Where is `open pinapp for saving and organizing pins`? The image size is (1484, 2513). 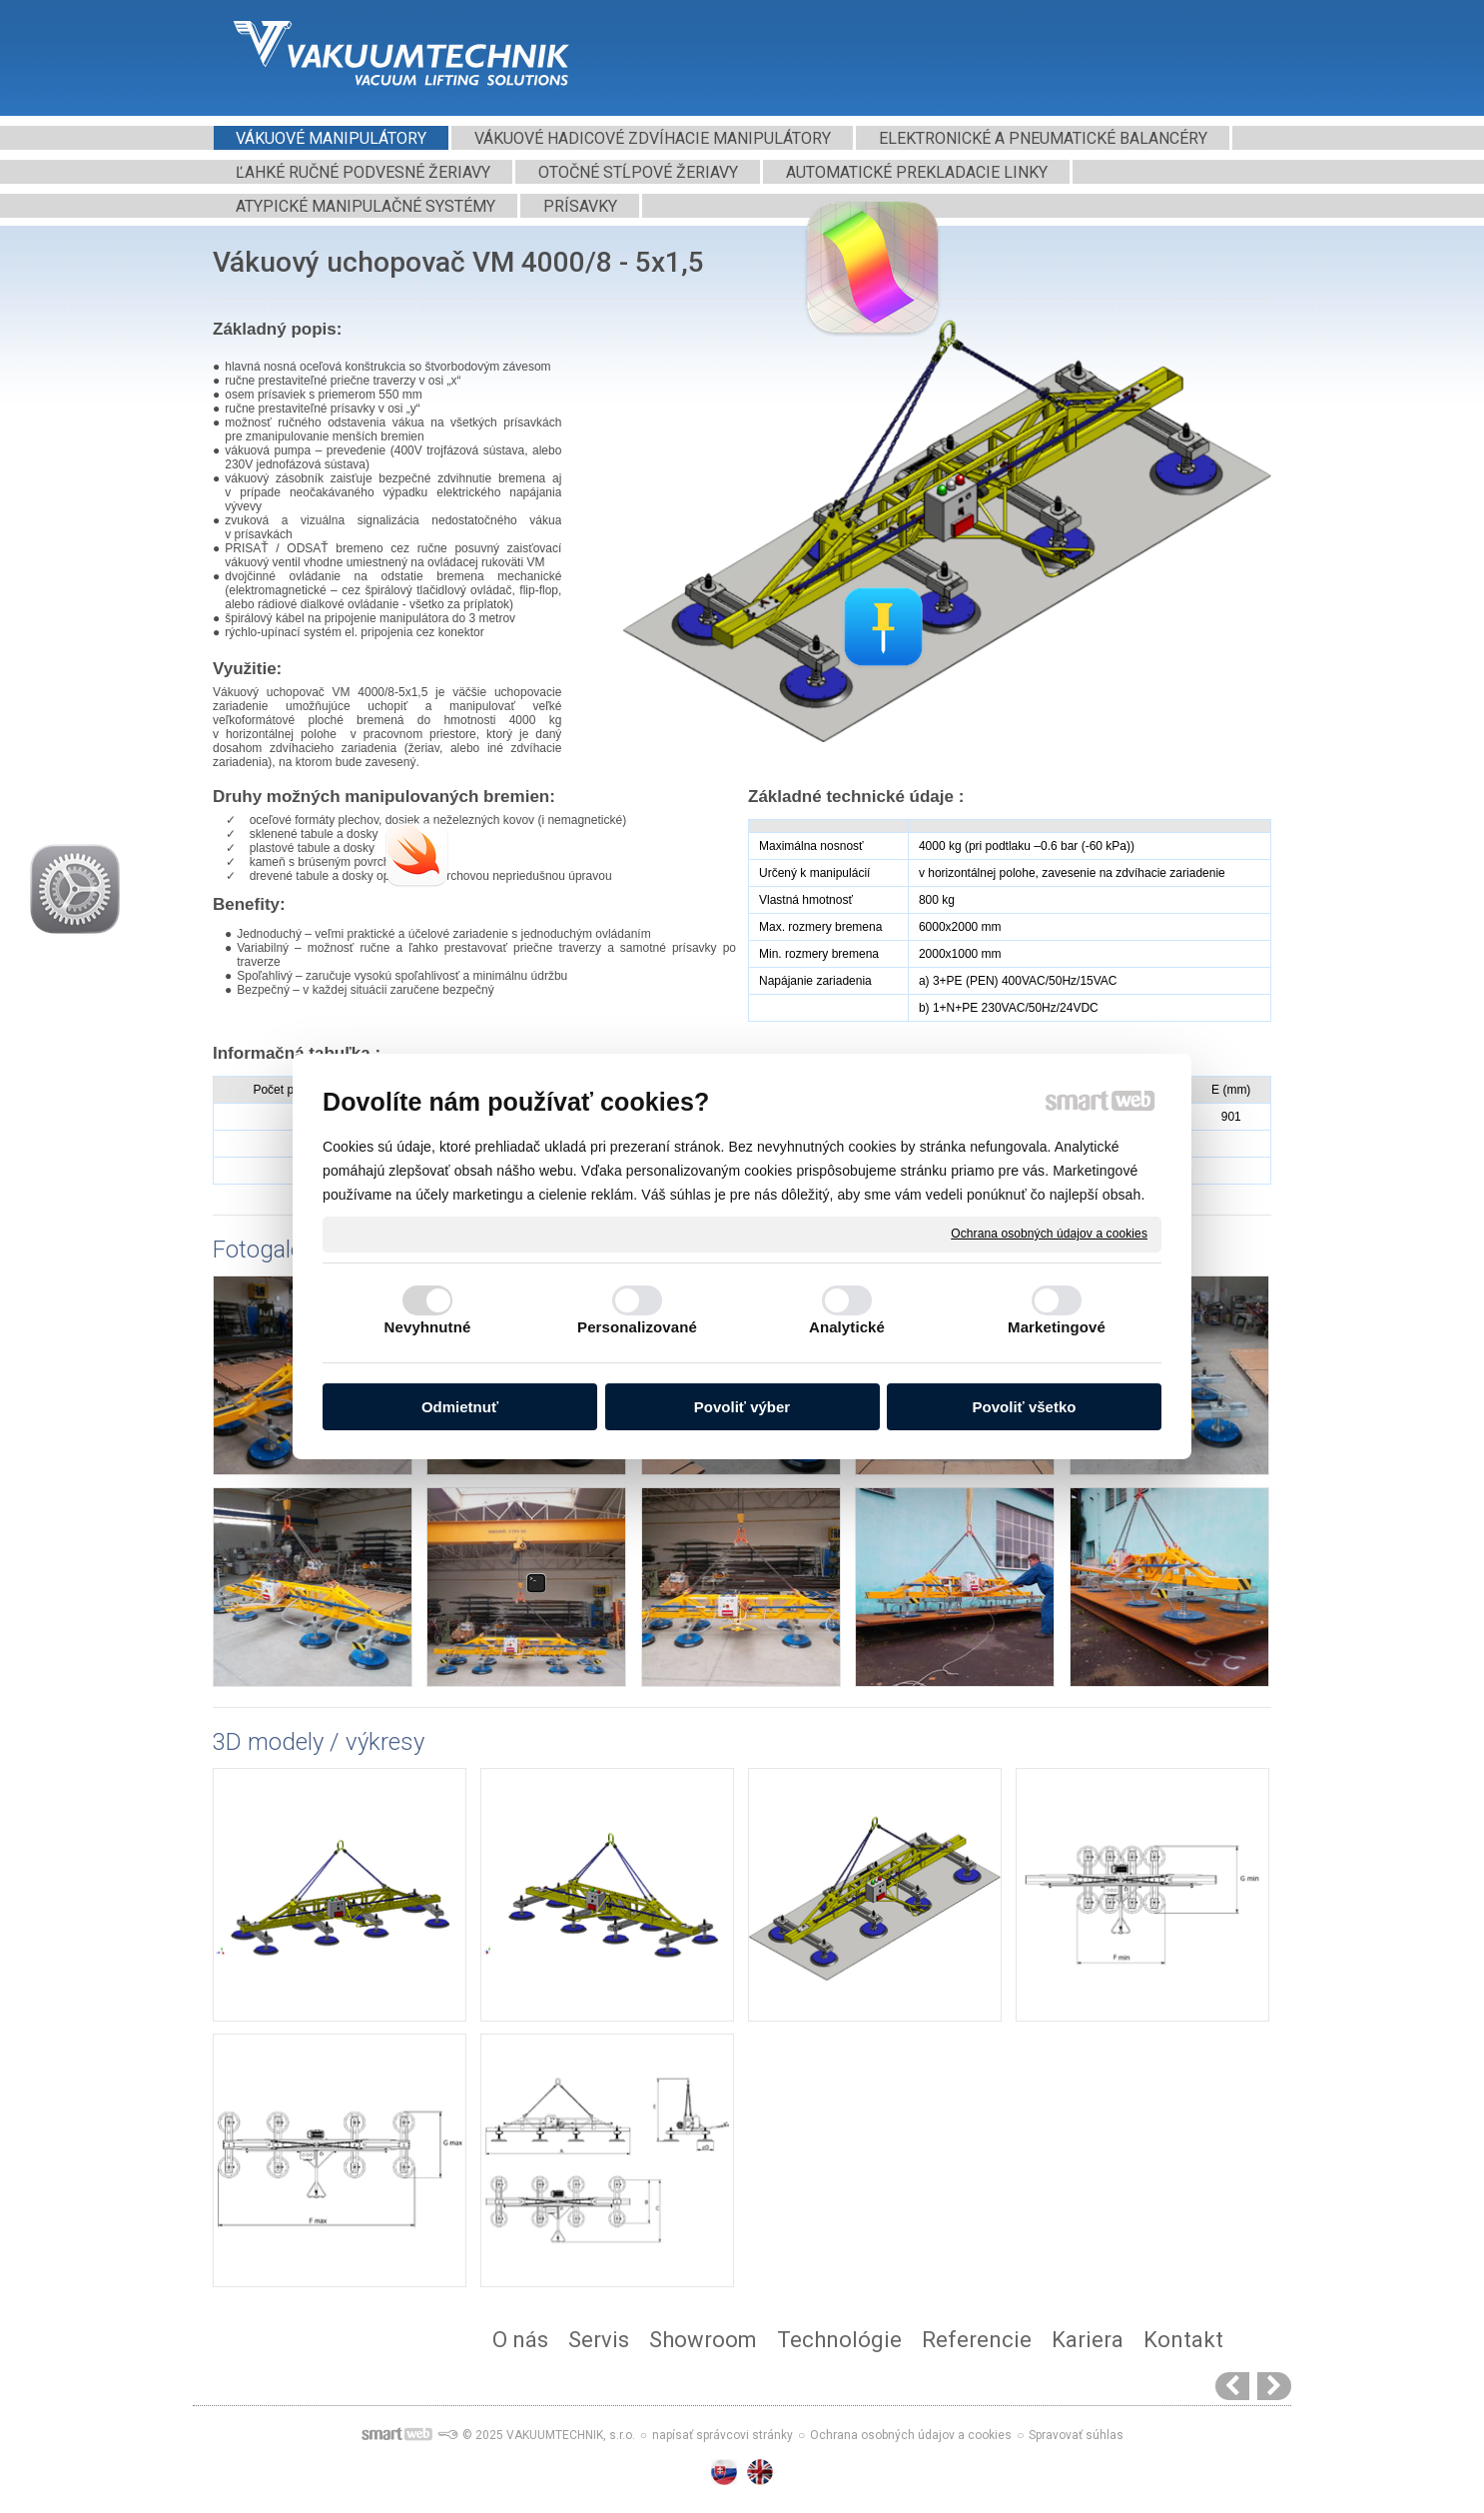 open pinapp for saving and organizing pins is located at coordinates (883, 626).